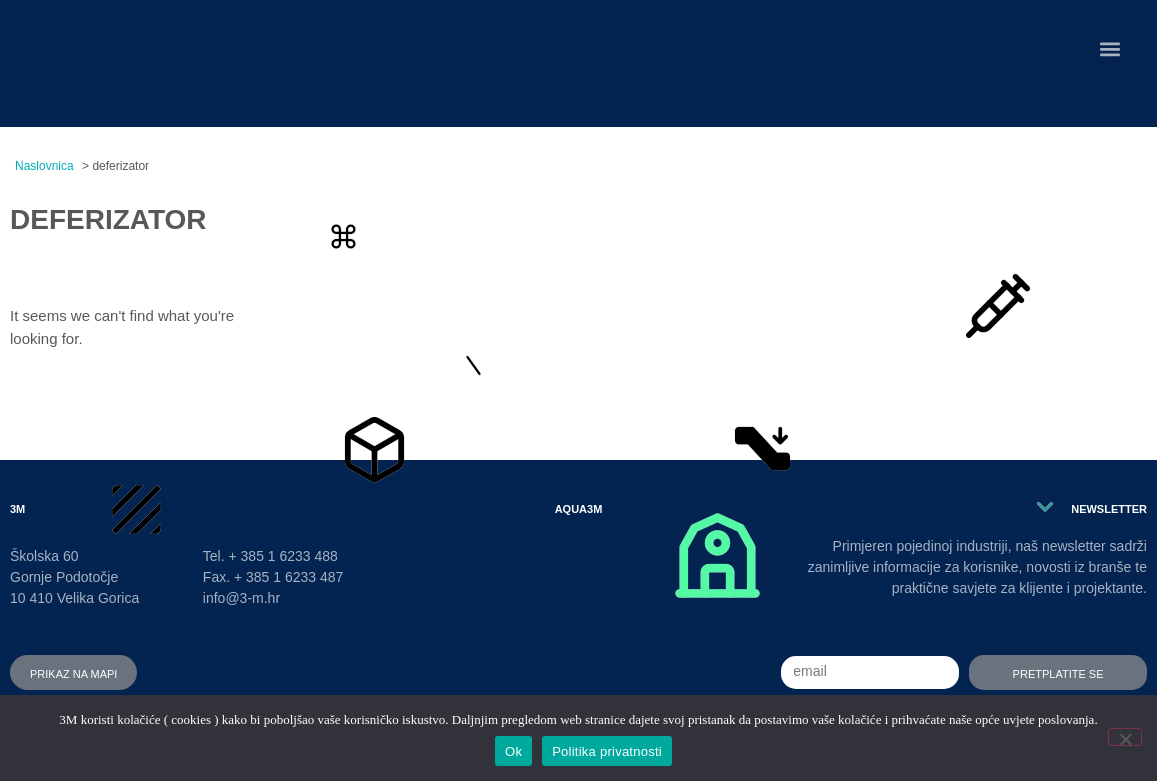  What do you see at coordinates (1045, 506) in the screenshot?
I see `expand a dropdown menu or collapsed section` at bounding box center [1045, 506].